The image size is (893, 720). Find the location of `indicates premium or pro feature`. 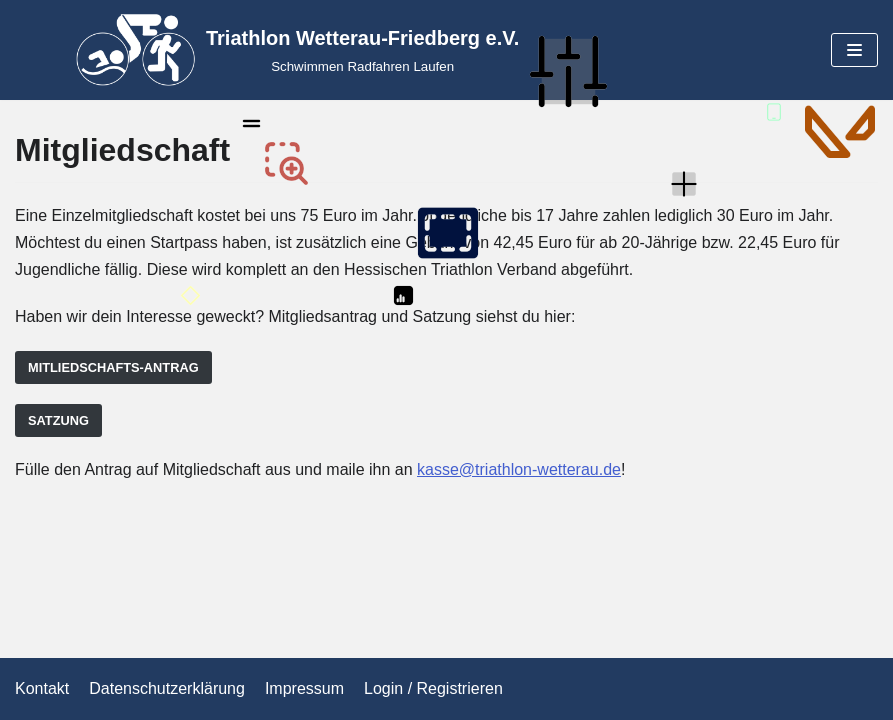

indicates premium or pro feature is located at coordinates (190, 295).